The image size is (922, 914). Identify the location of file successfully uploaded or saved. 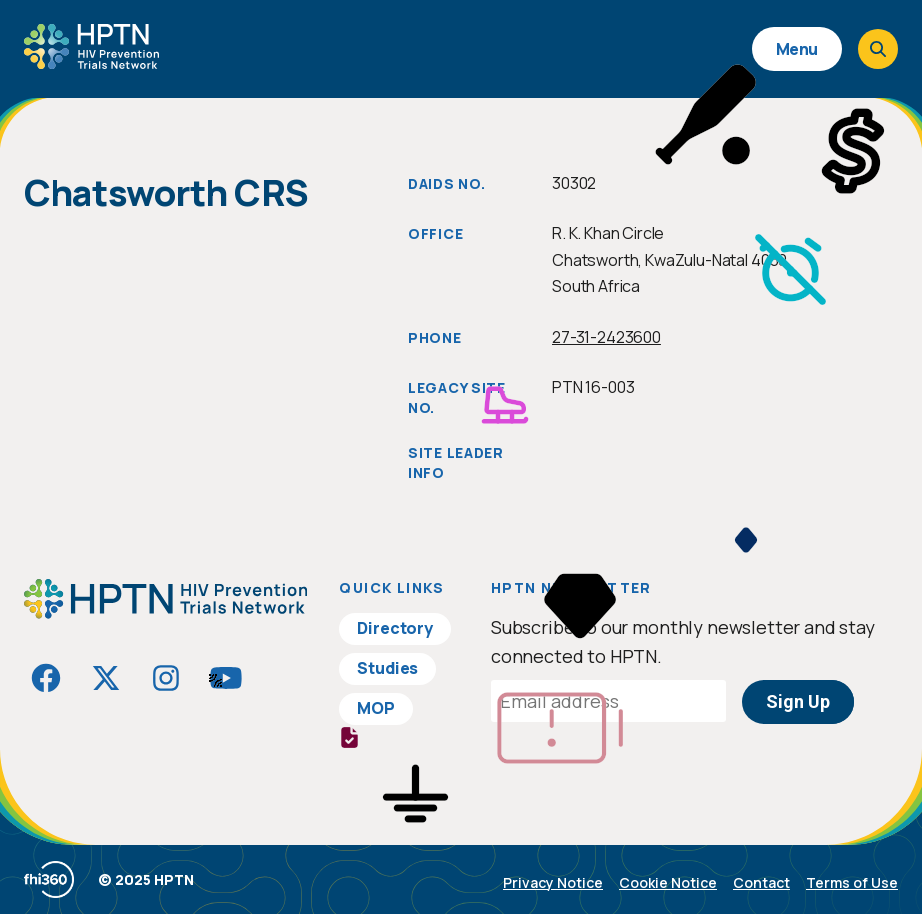
(349, 737).